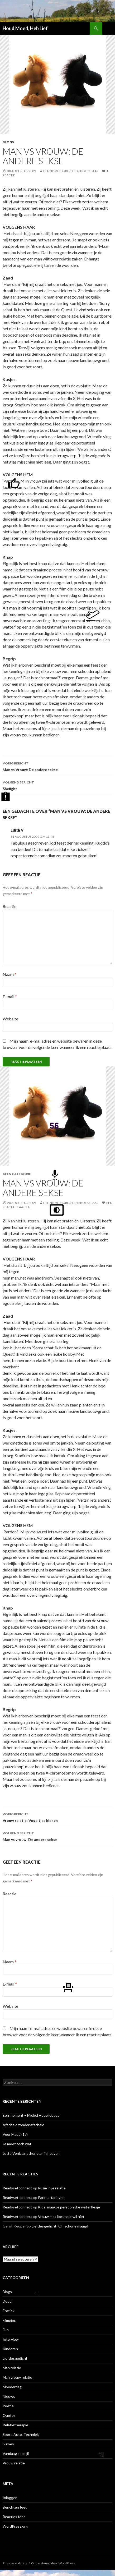  I want to click on indicates an overdue or late assignment, so click(6, 797).